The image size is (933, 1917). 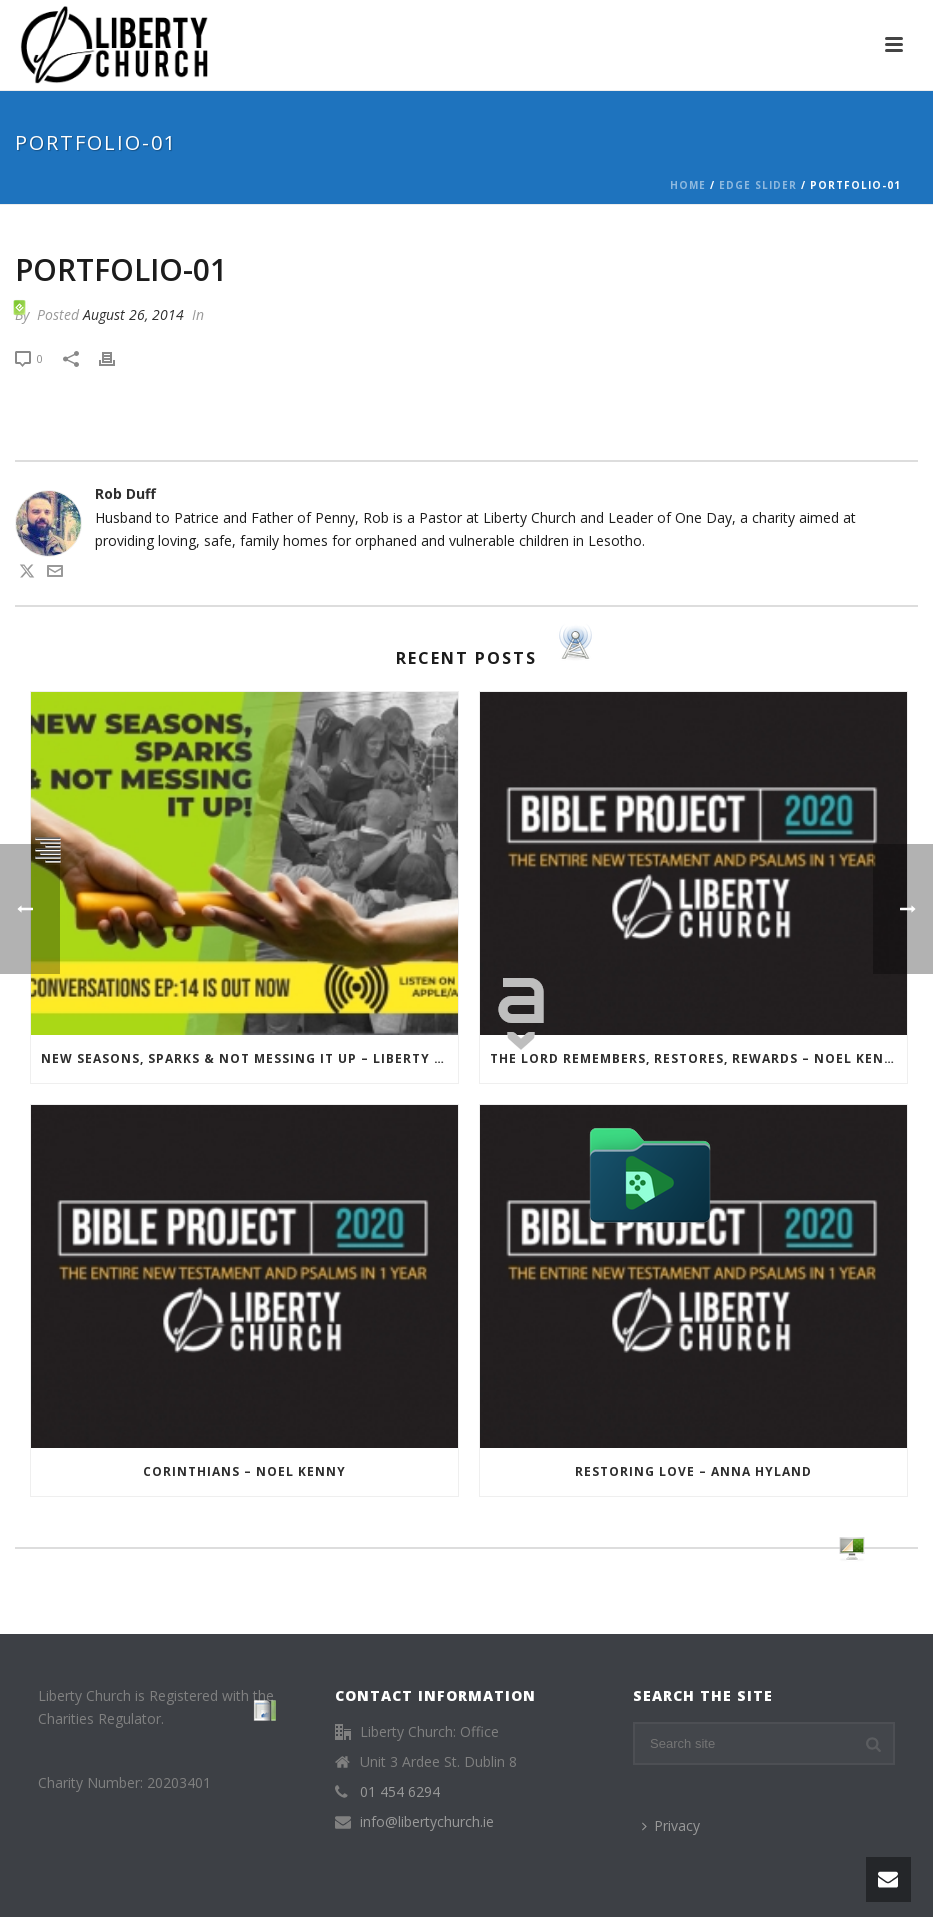 I want to click on insert text at cursor position, so click(x=521, y=1014).